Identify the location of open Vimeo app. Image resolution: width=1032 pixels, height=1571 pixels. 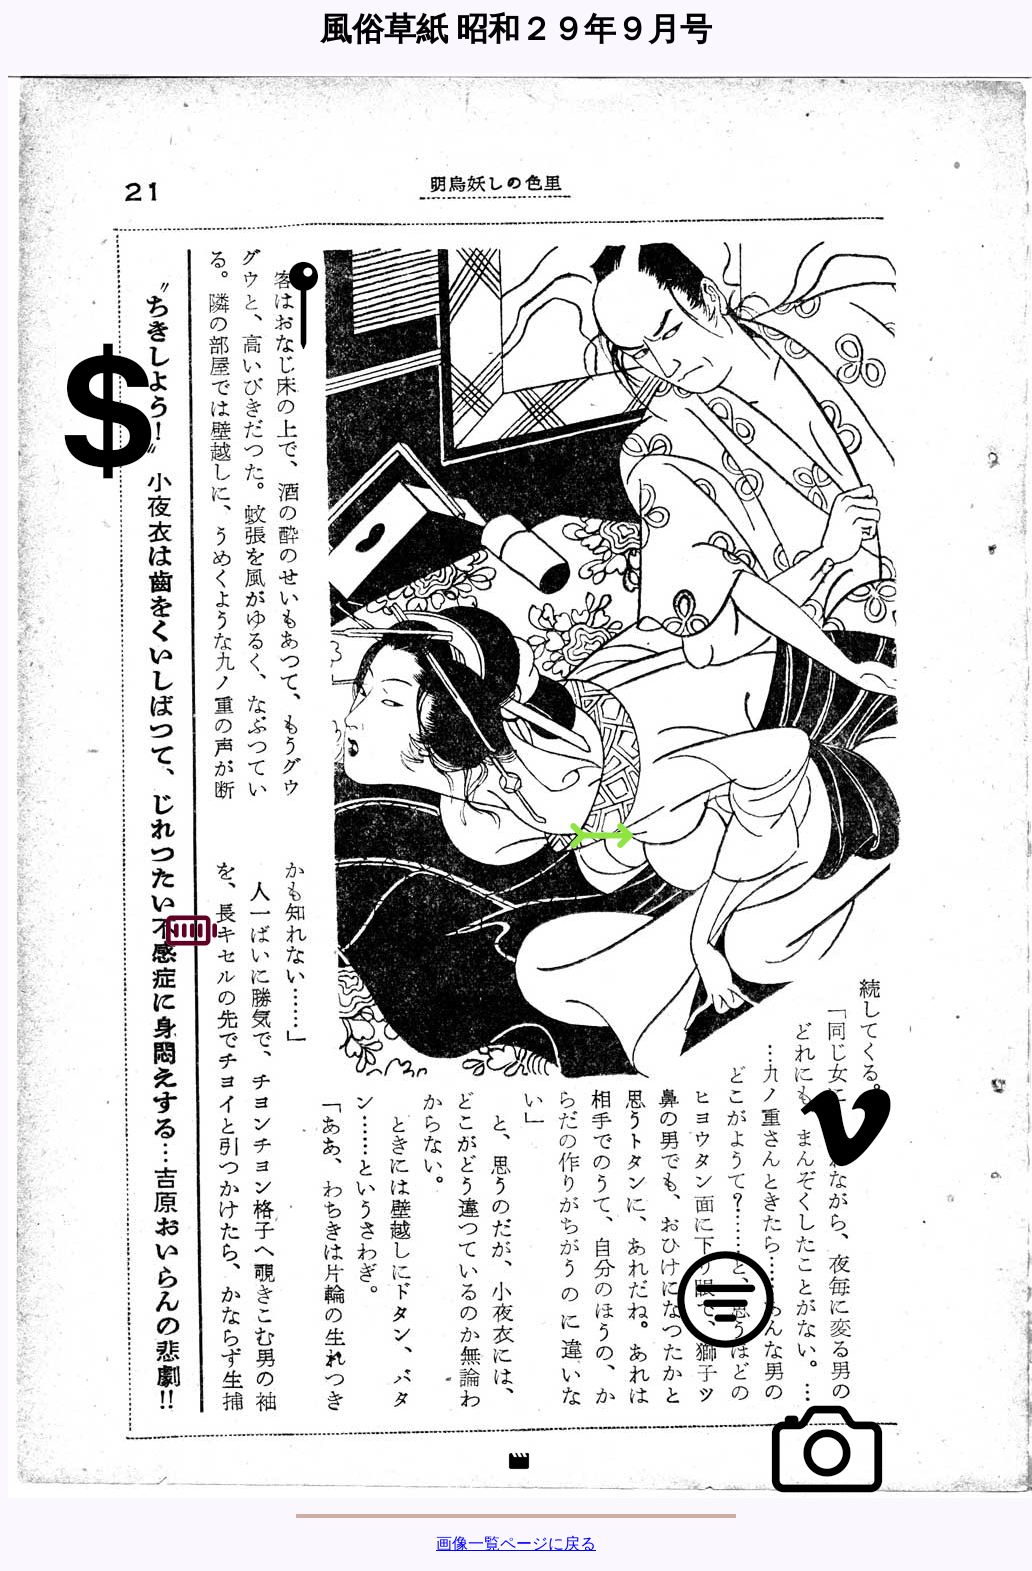
(845, 1127).